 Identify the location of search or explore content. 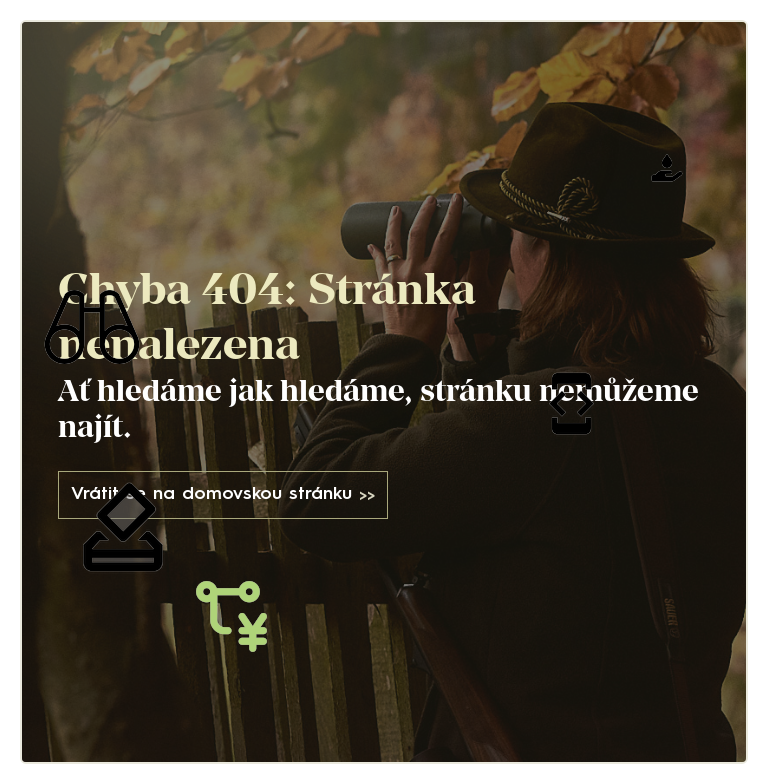
(92, 327).